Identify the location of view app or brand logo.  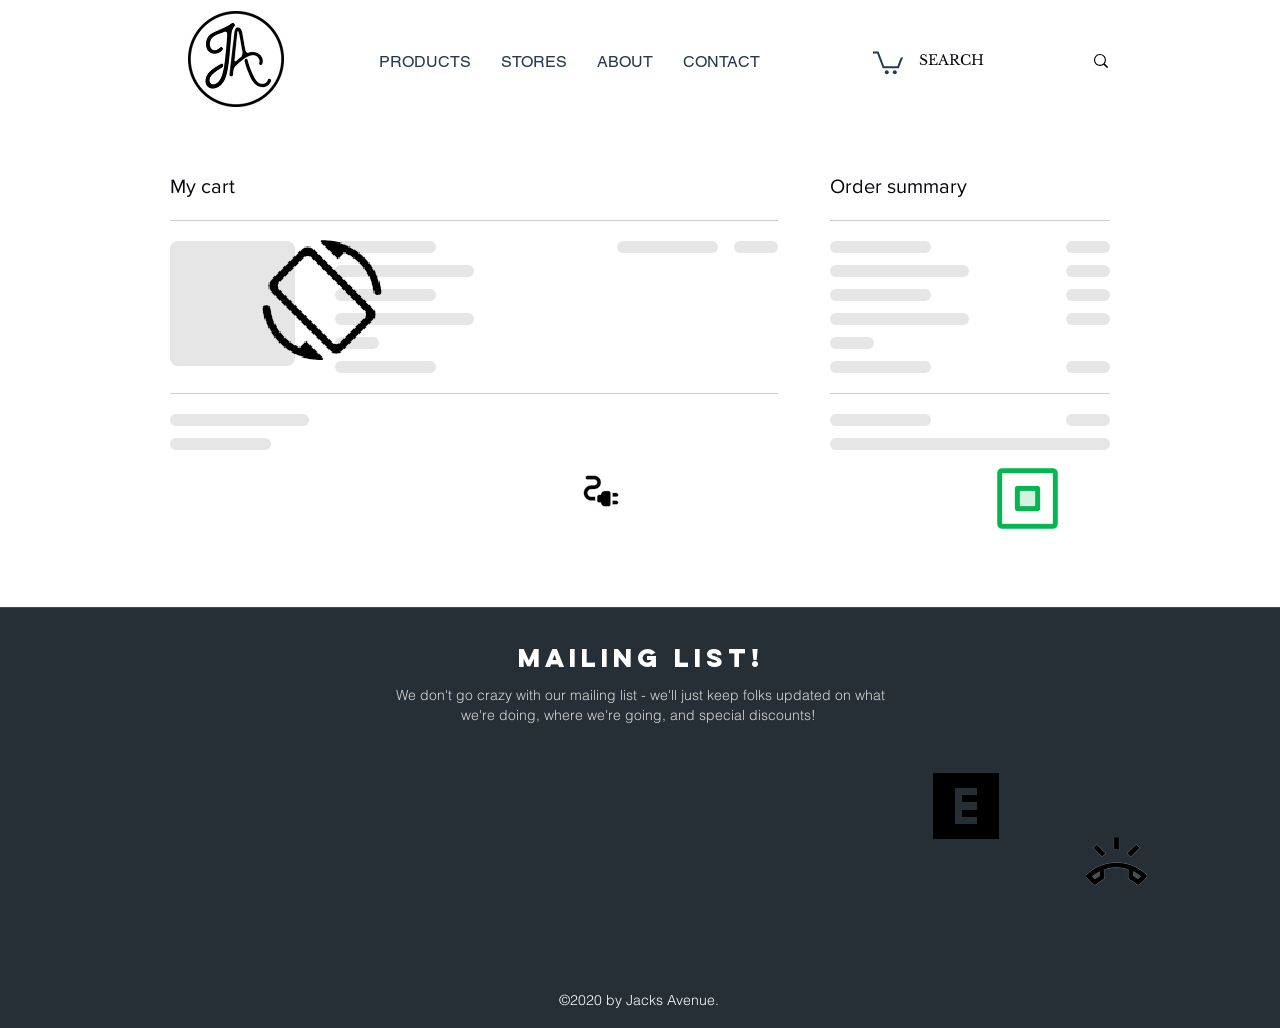
(1027, 498).